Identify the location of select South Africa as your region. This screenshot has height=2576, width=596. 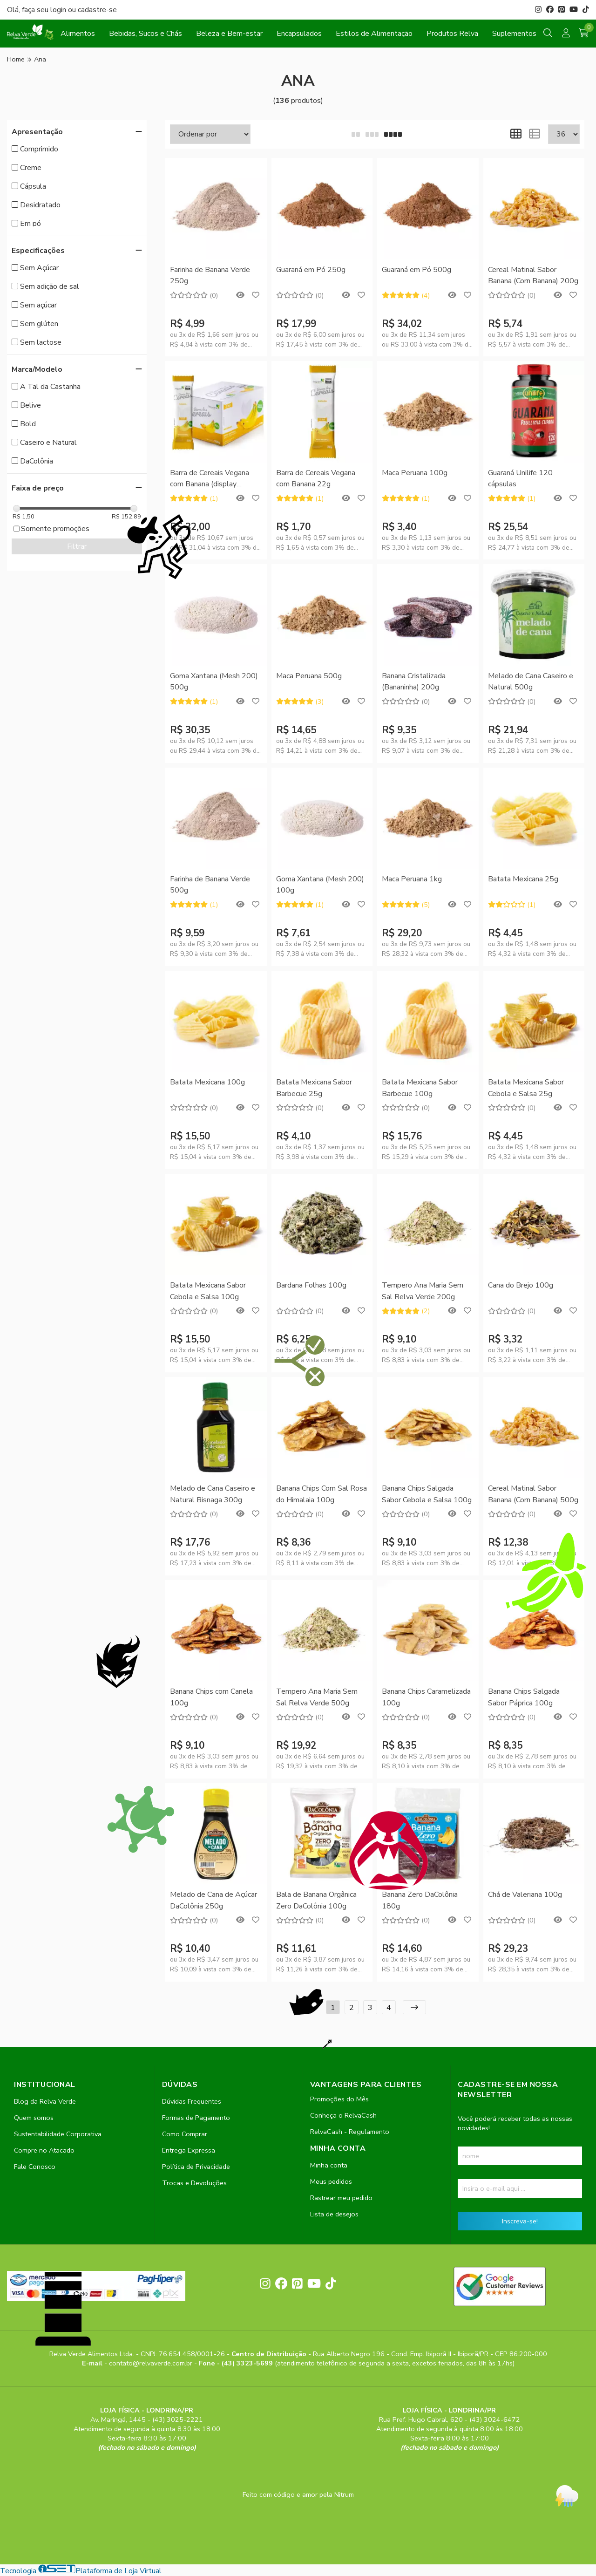
(306, 2002).